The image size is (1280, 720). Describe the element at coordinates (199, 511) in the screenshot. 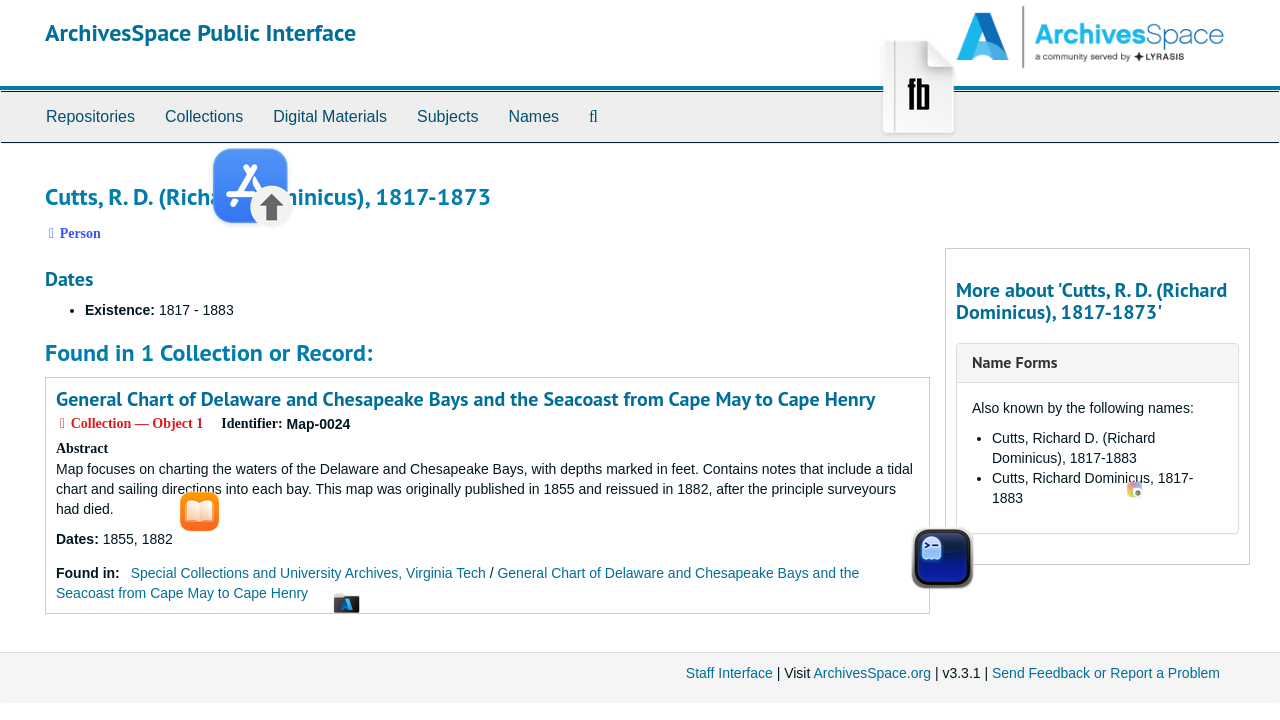

I see `open the Books app` at that location.